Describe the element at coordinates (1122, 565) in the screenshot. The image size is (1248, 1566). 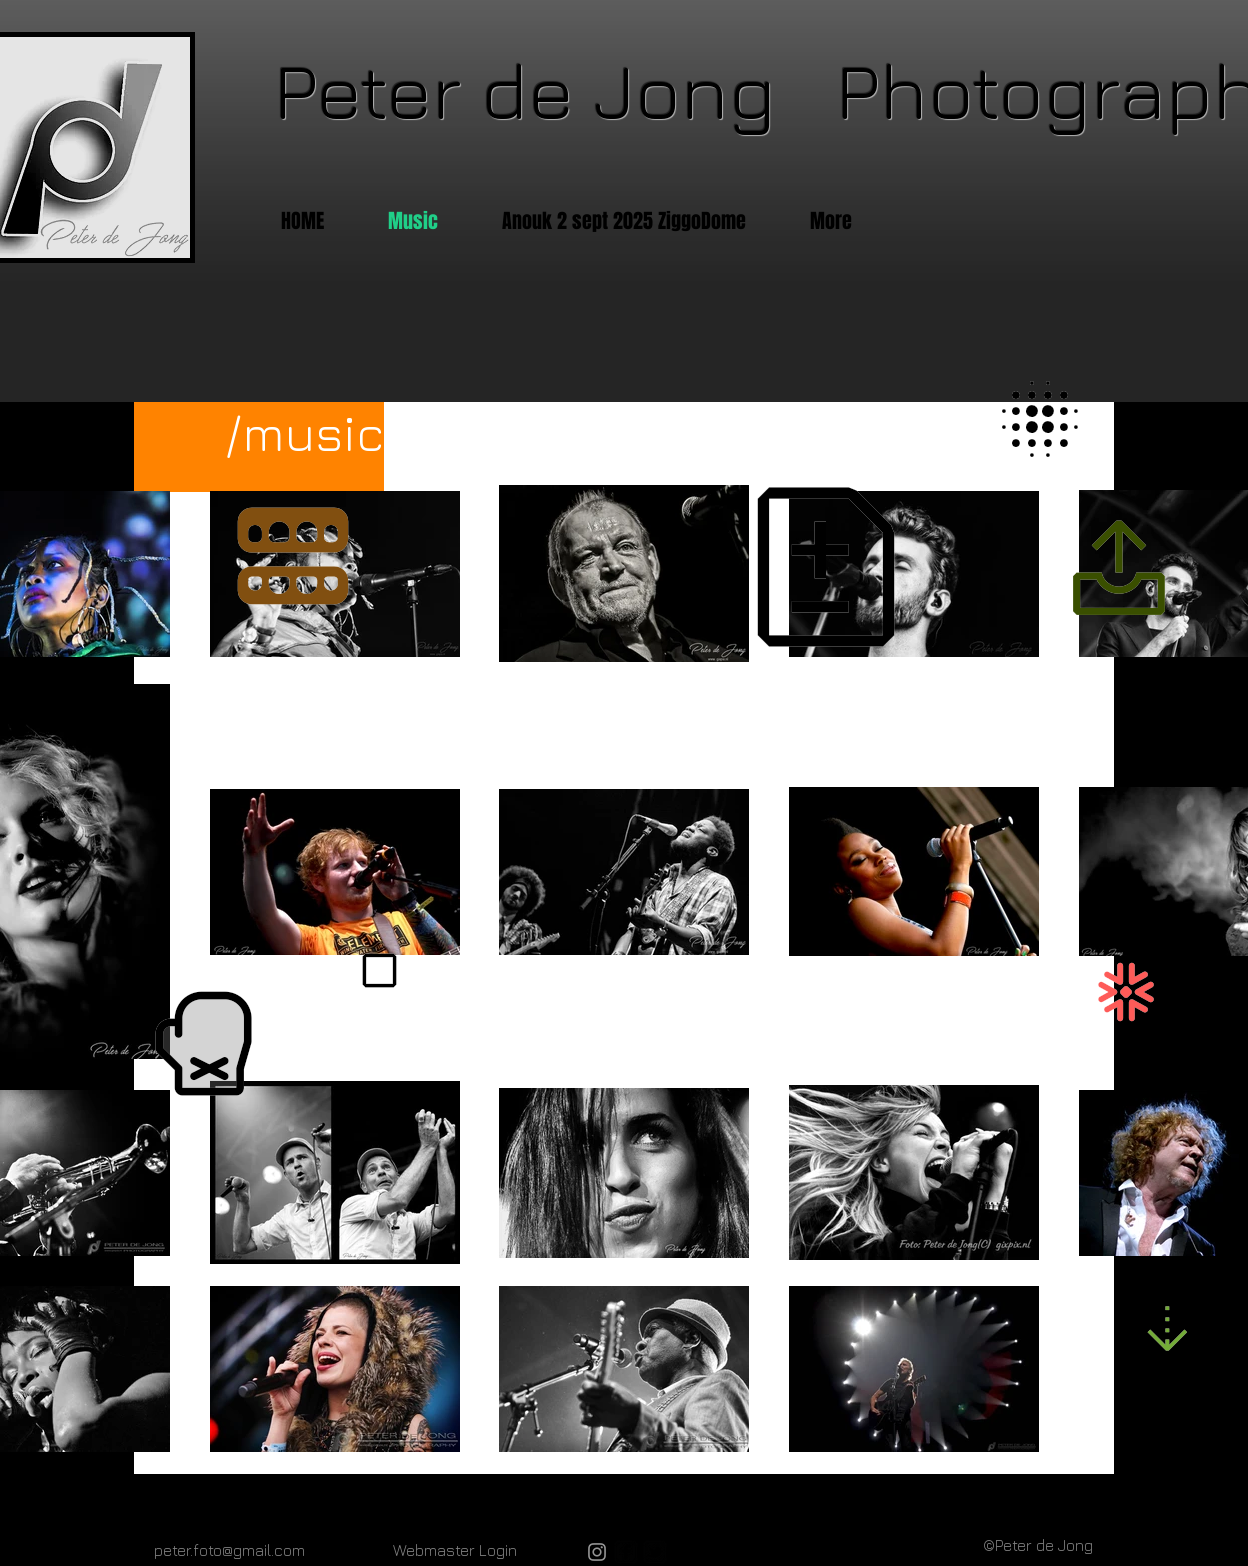
I see `pop changes from git stash` at that location.